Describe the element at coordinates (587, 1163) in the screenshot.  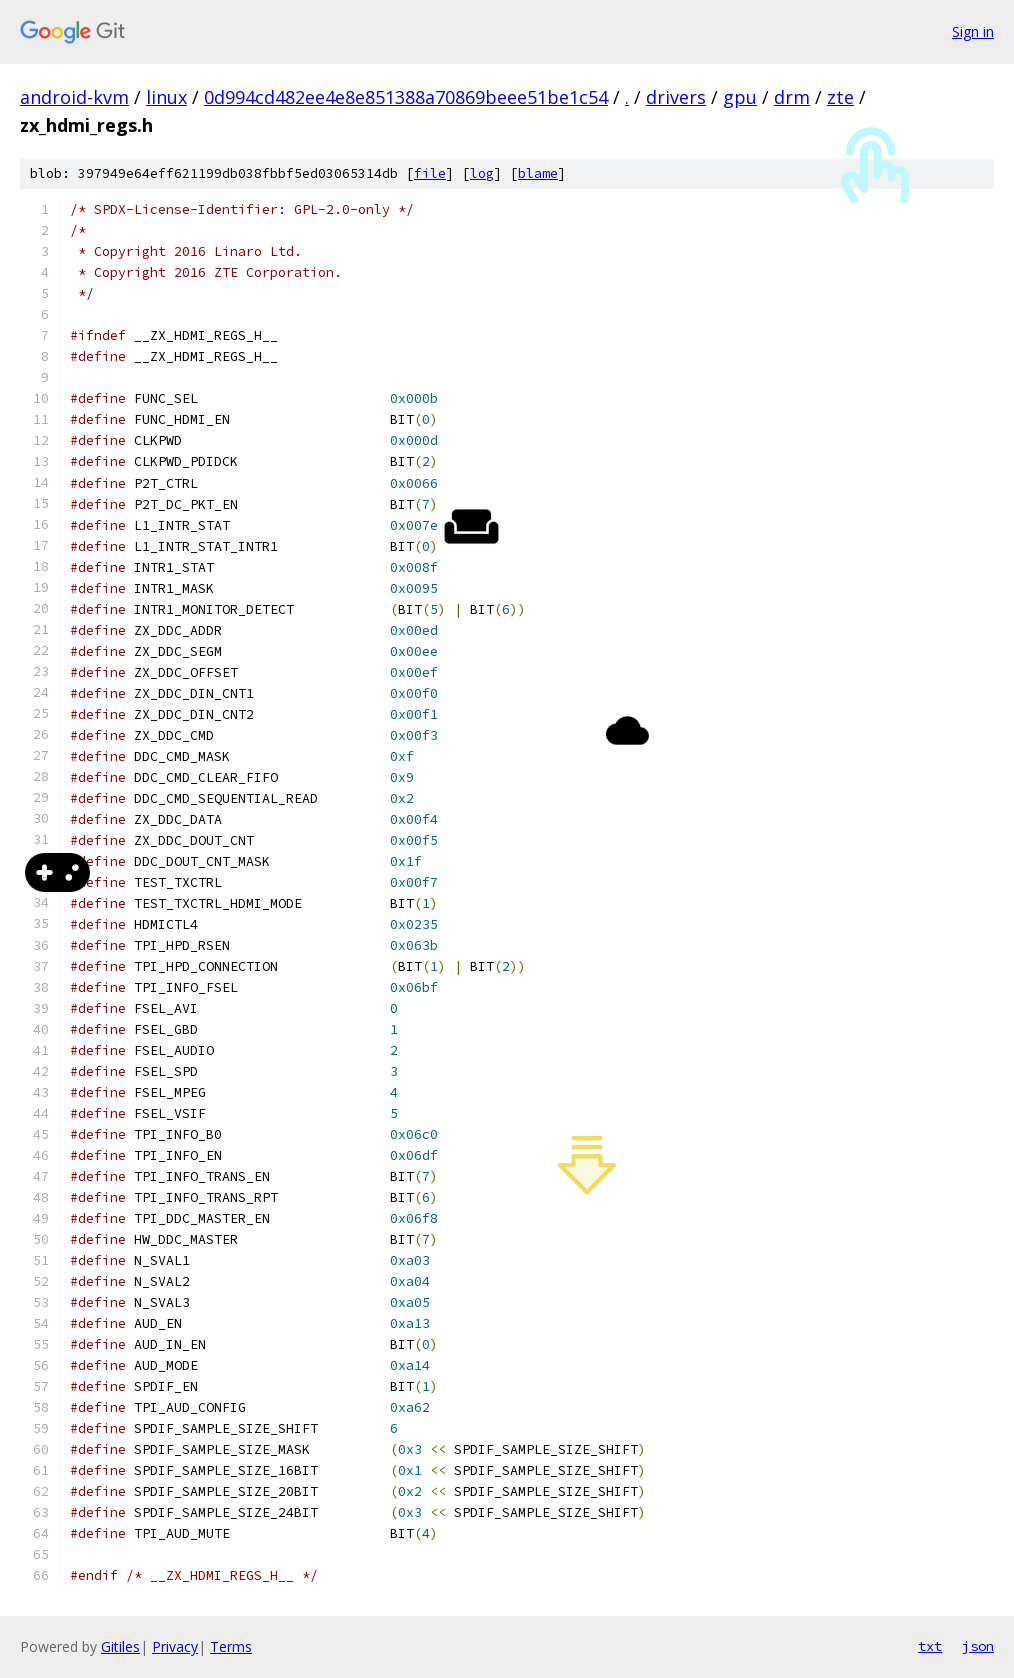
I see `download file or content` at that location.